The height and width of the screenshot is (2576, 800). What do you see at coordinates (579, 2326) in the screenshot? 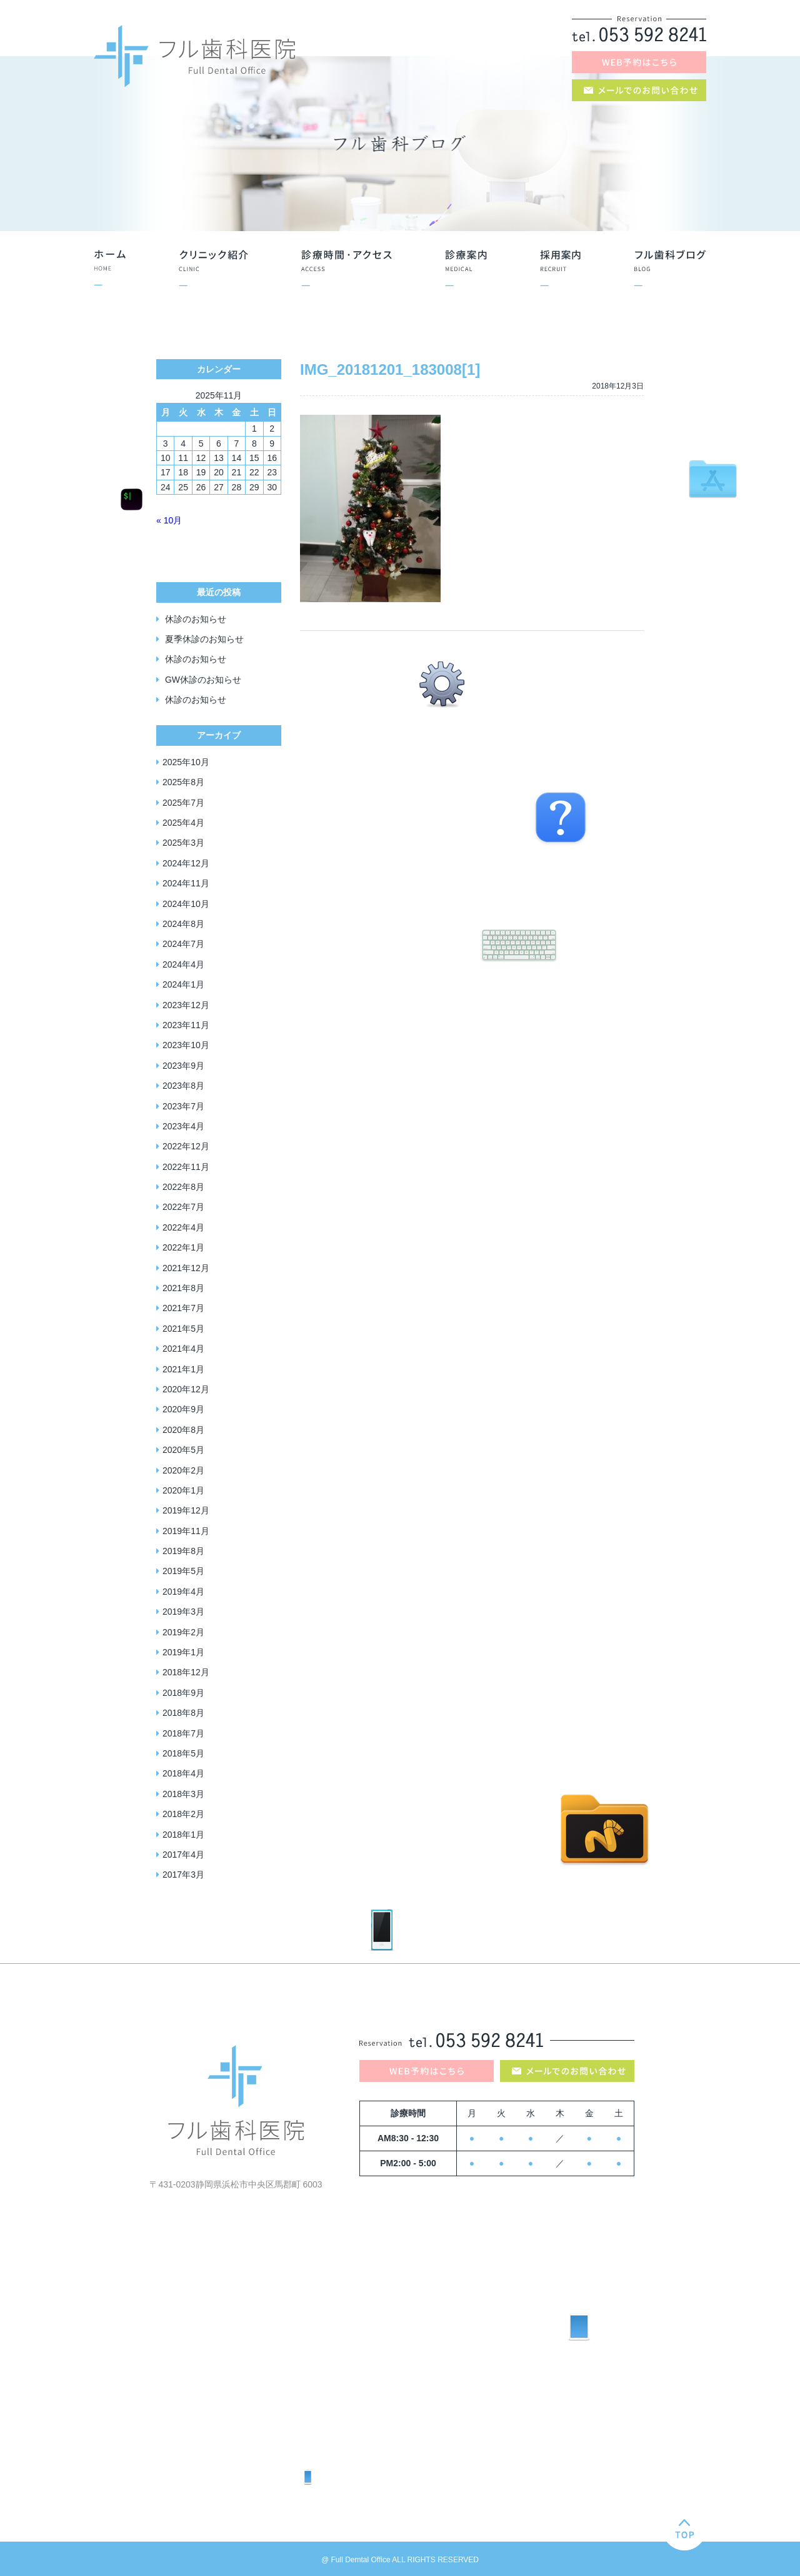
I see `iPad Pro 9.7" device with cellular connectivity` at bounding box center [579, 2326].